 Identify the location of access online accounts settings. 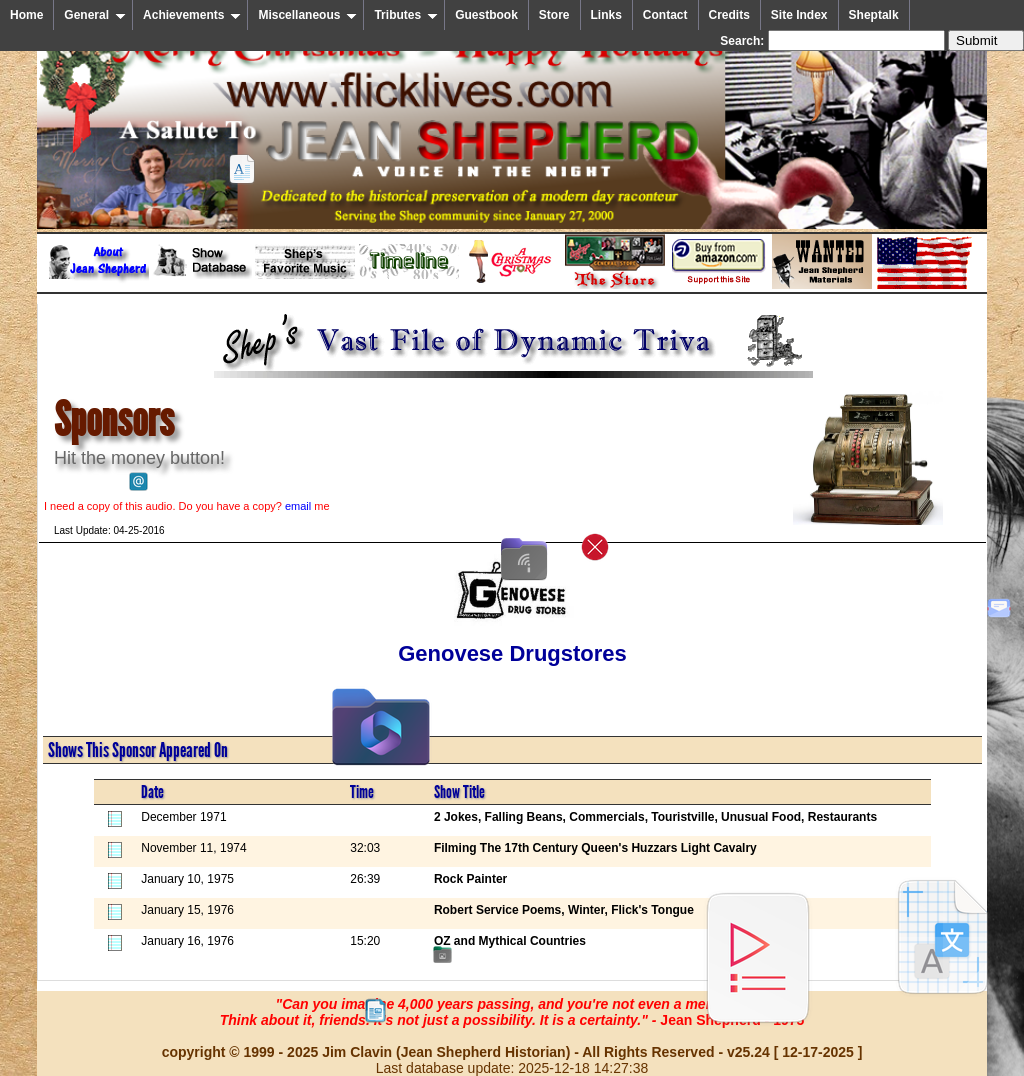
(138, 481).